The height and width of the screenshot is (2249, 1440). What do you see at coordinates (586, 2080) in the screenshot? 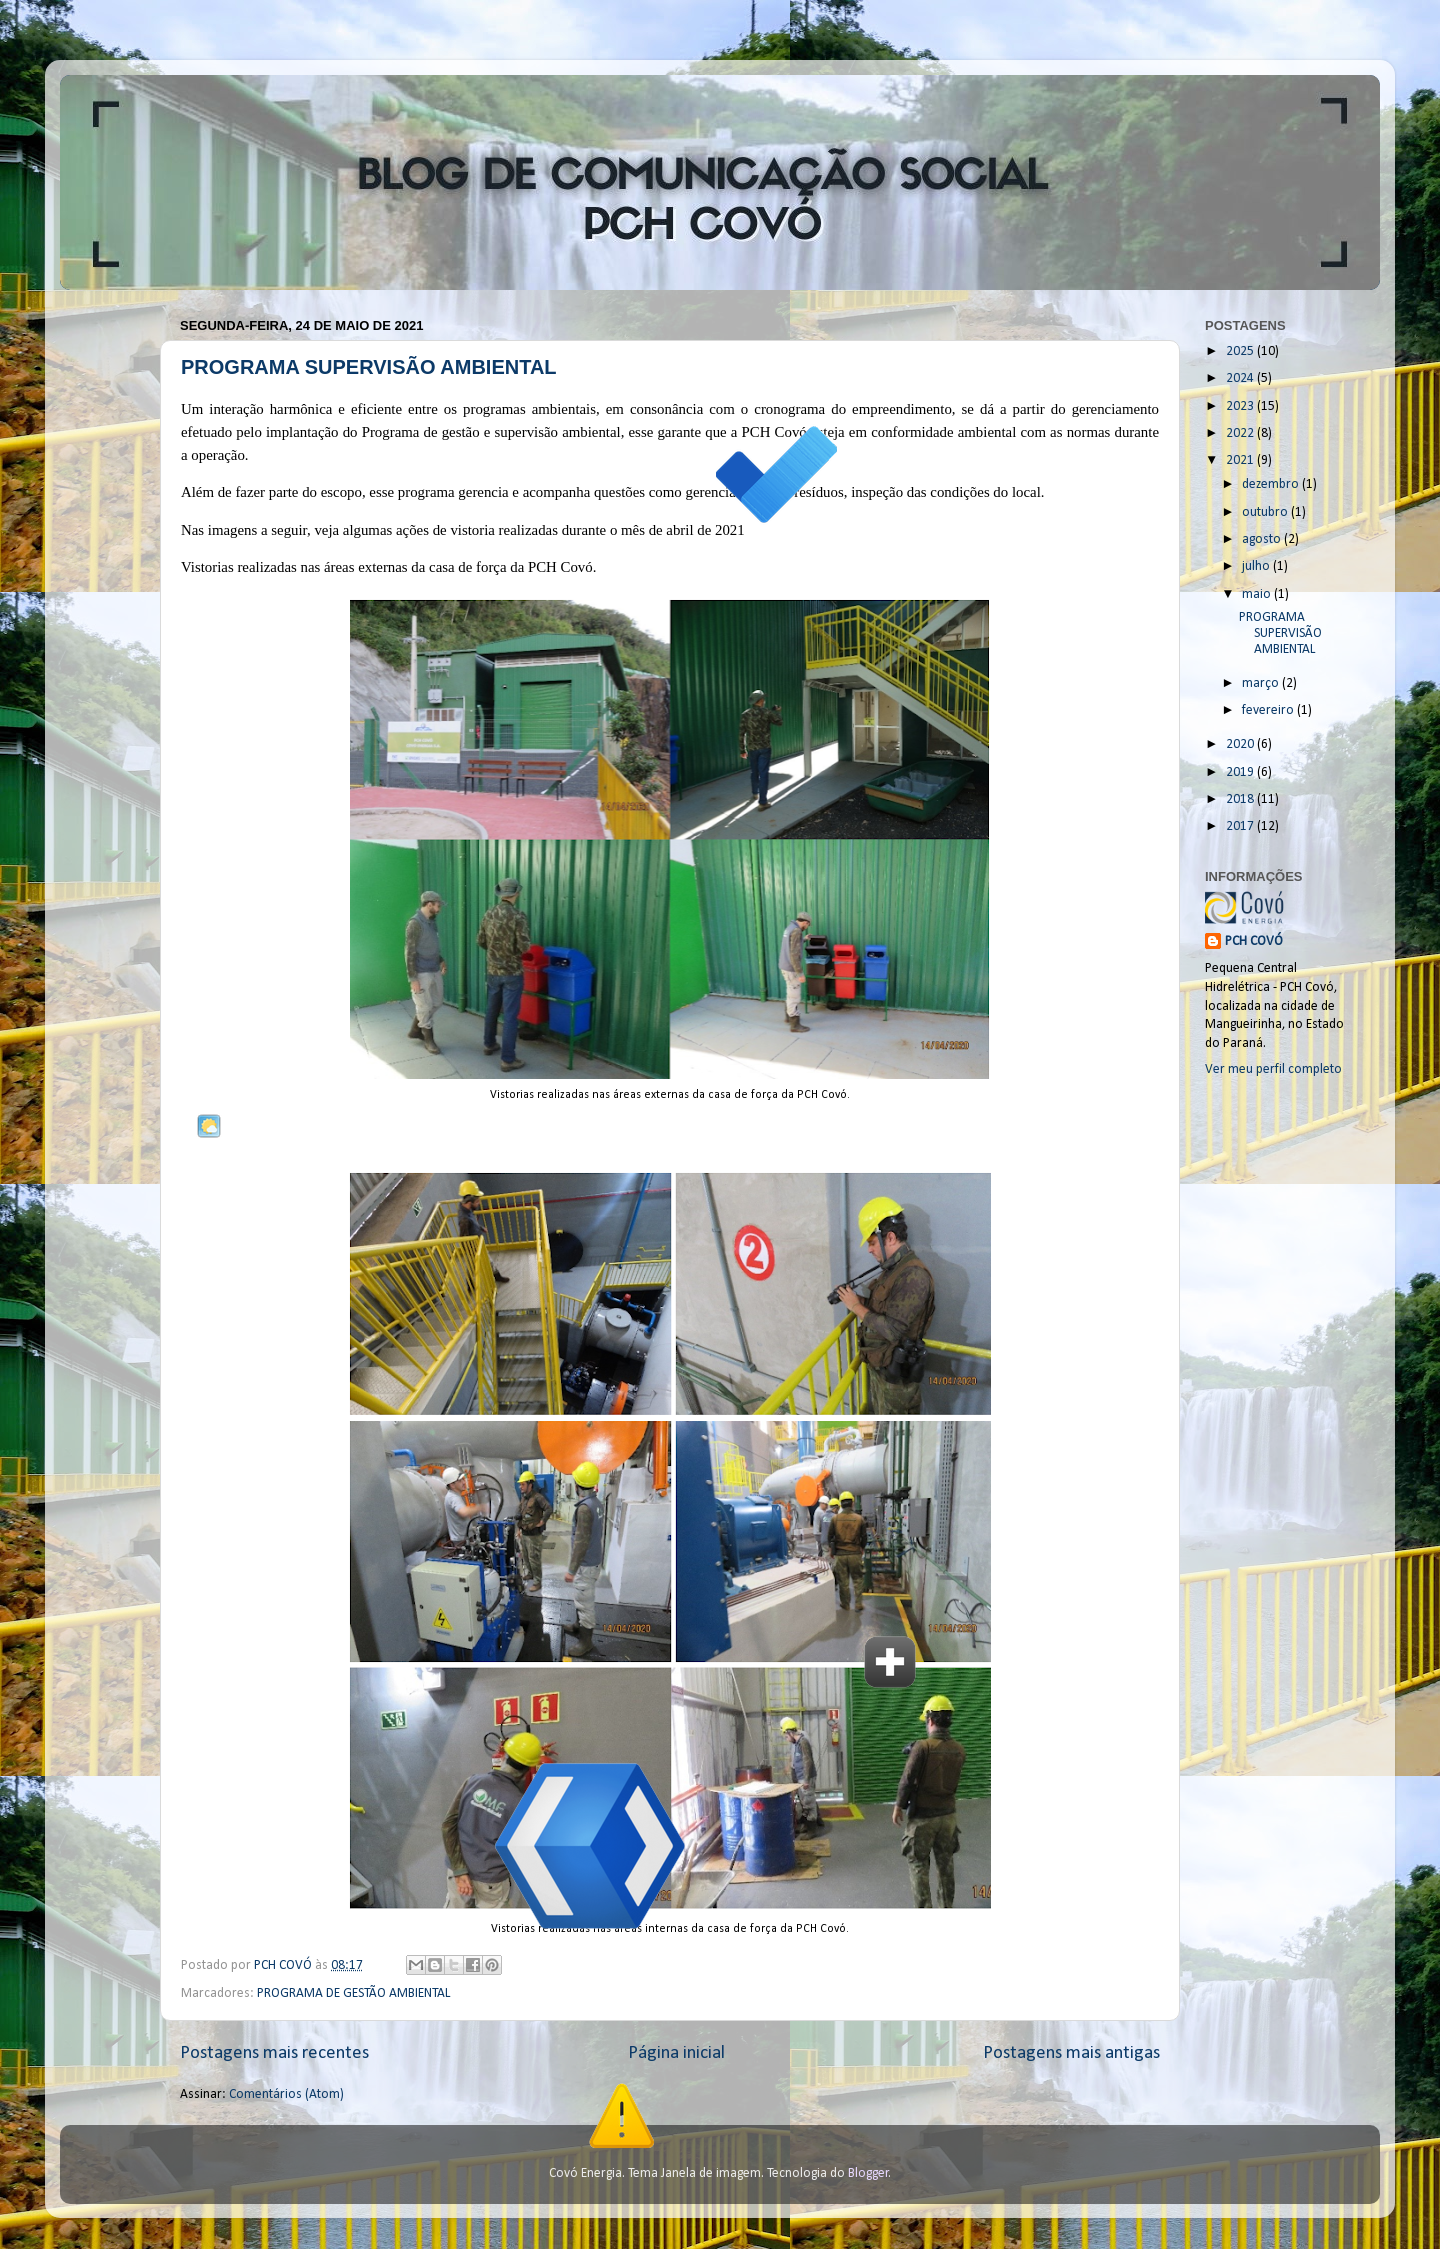
I see `indicates a warning or alert status` at bounding box center [586, 2080].